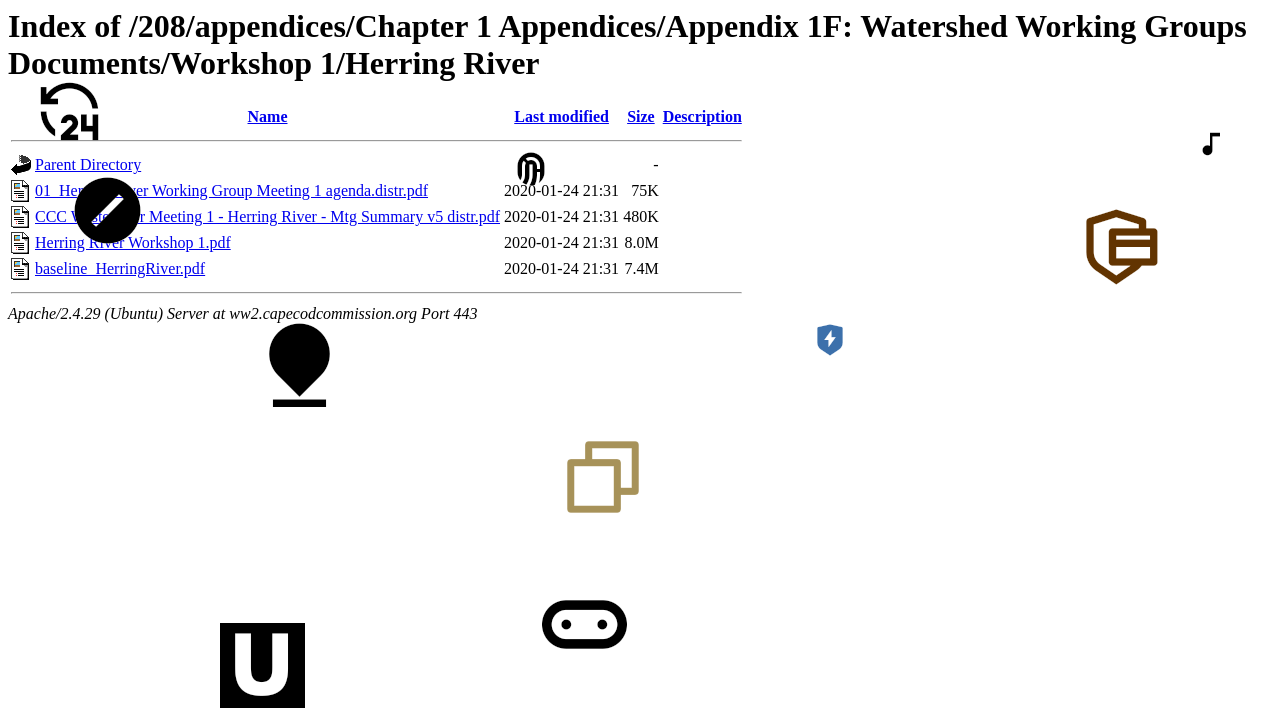 Image resolution: width=1280 pixels, height=720 pixels. What do you see at coordinates (1120, 247) in the screenshot?
I see `indicates secure payment or transaction protection` at bounding box center [1120, 247].